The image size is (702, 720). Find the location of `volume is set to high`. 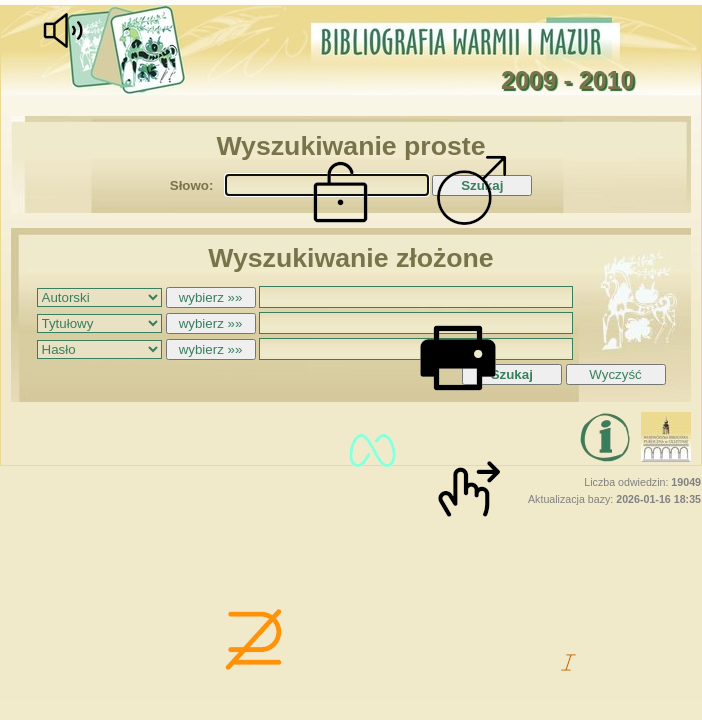

volume is set to high is located at coordinates (62, 30).